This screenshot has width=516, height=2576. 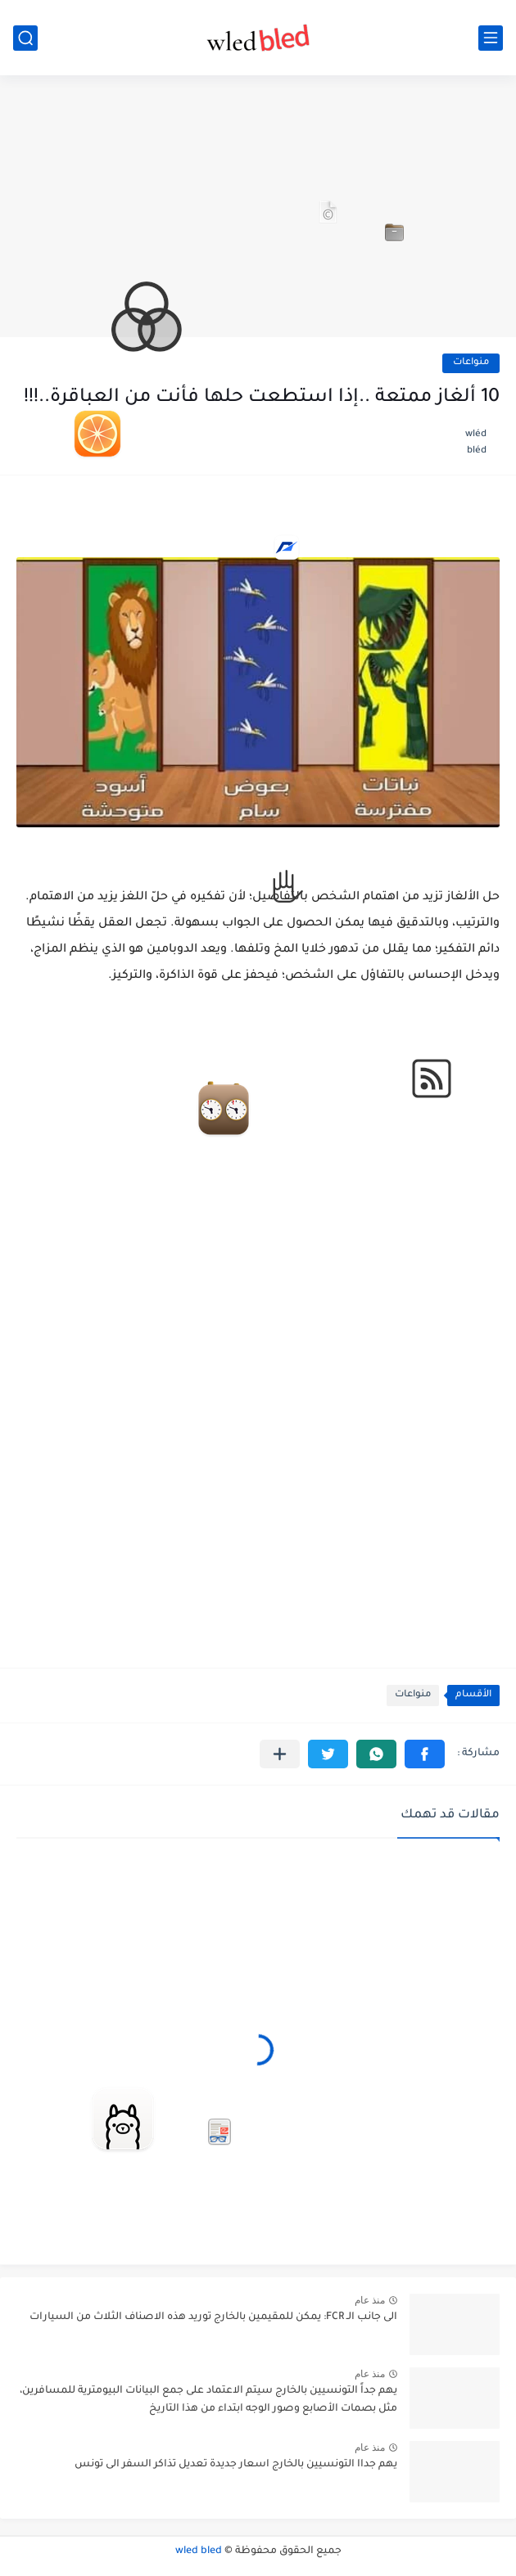 I want to click on open evince document viewer, so click(x=220, y=2132).